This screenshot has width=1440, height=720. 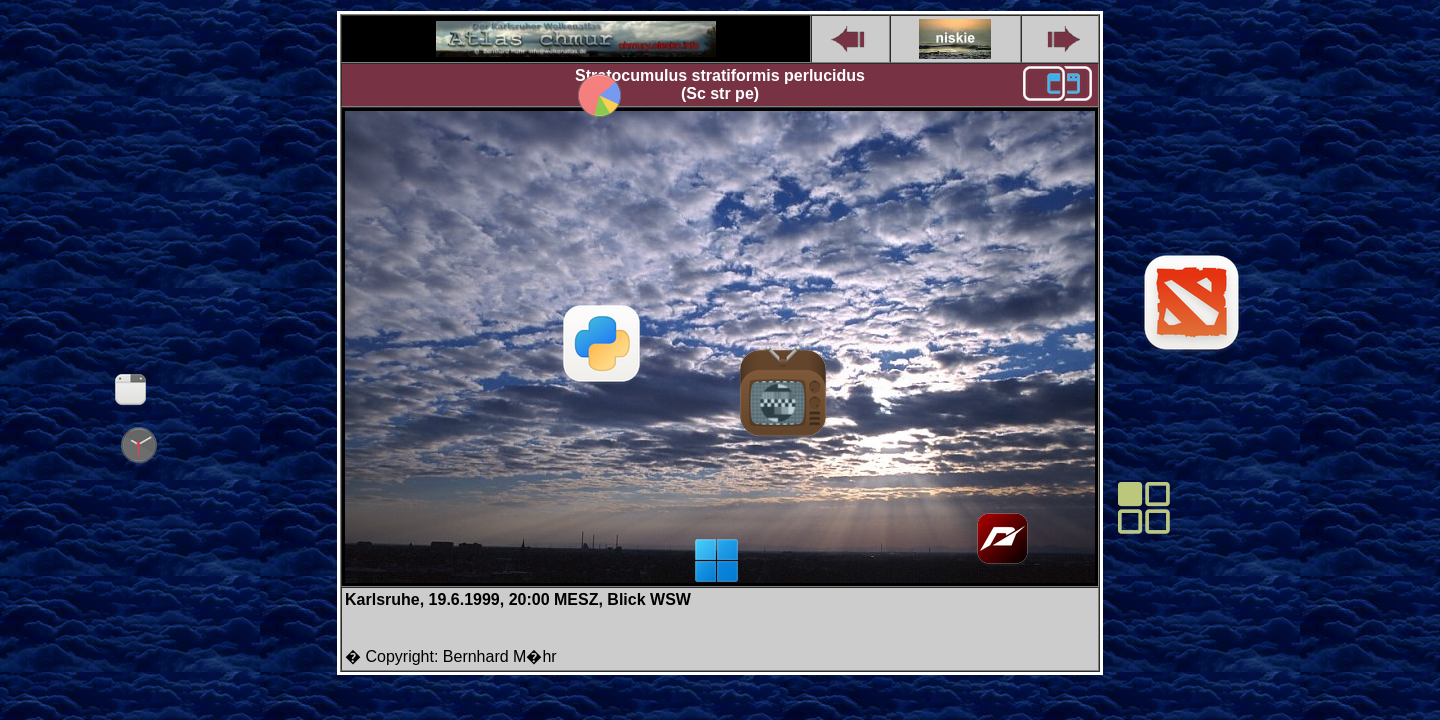 What do you see at coordinates (1002, 538) in the screenshot?
I see `launch need for speed most wanted 2` at bounding box center [1002, 538].